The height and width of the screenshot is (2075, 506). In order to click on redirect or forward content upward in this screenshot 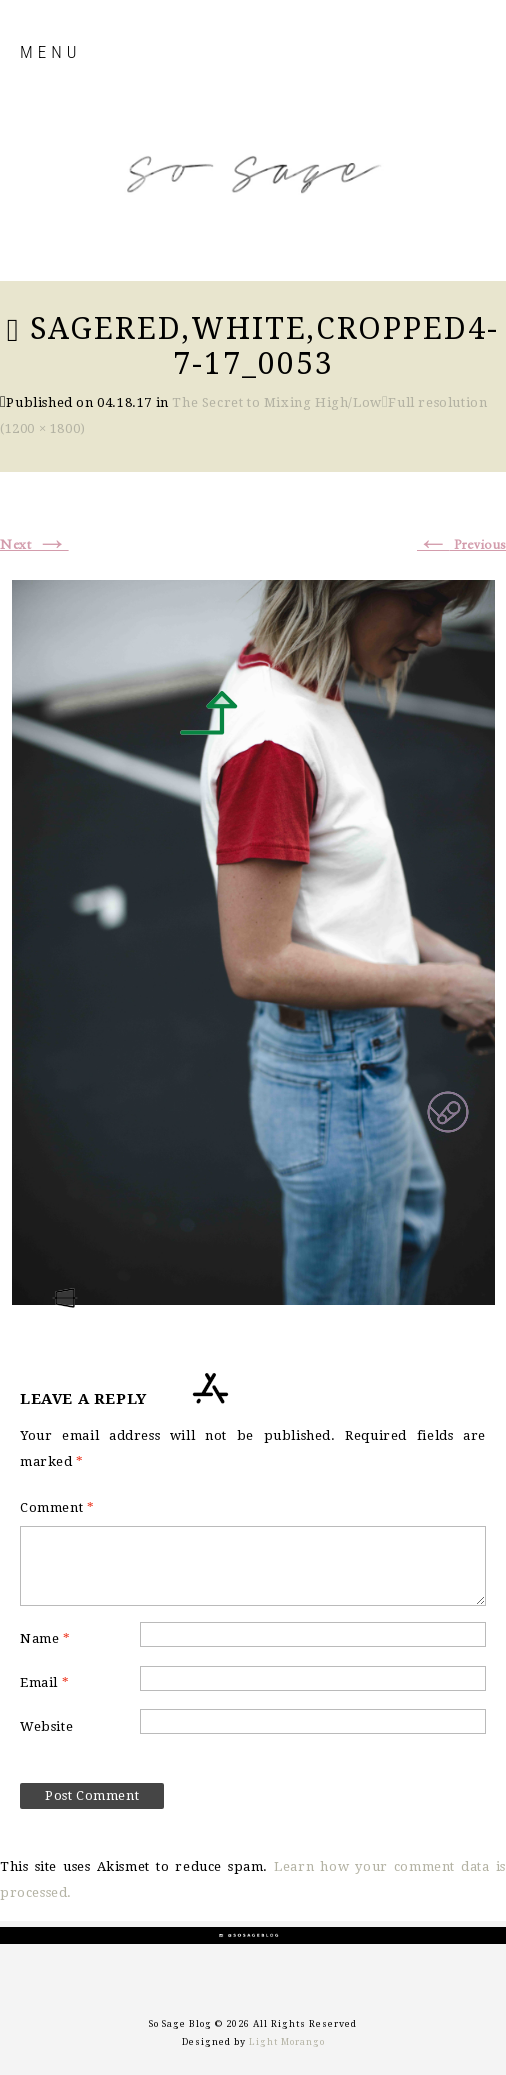, I will do `click(211, 715)`.